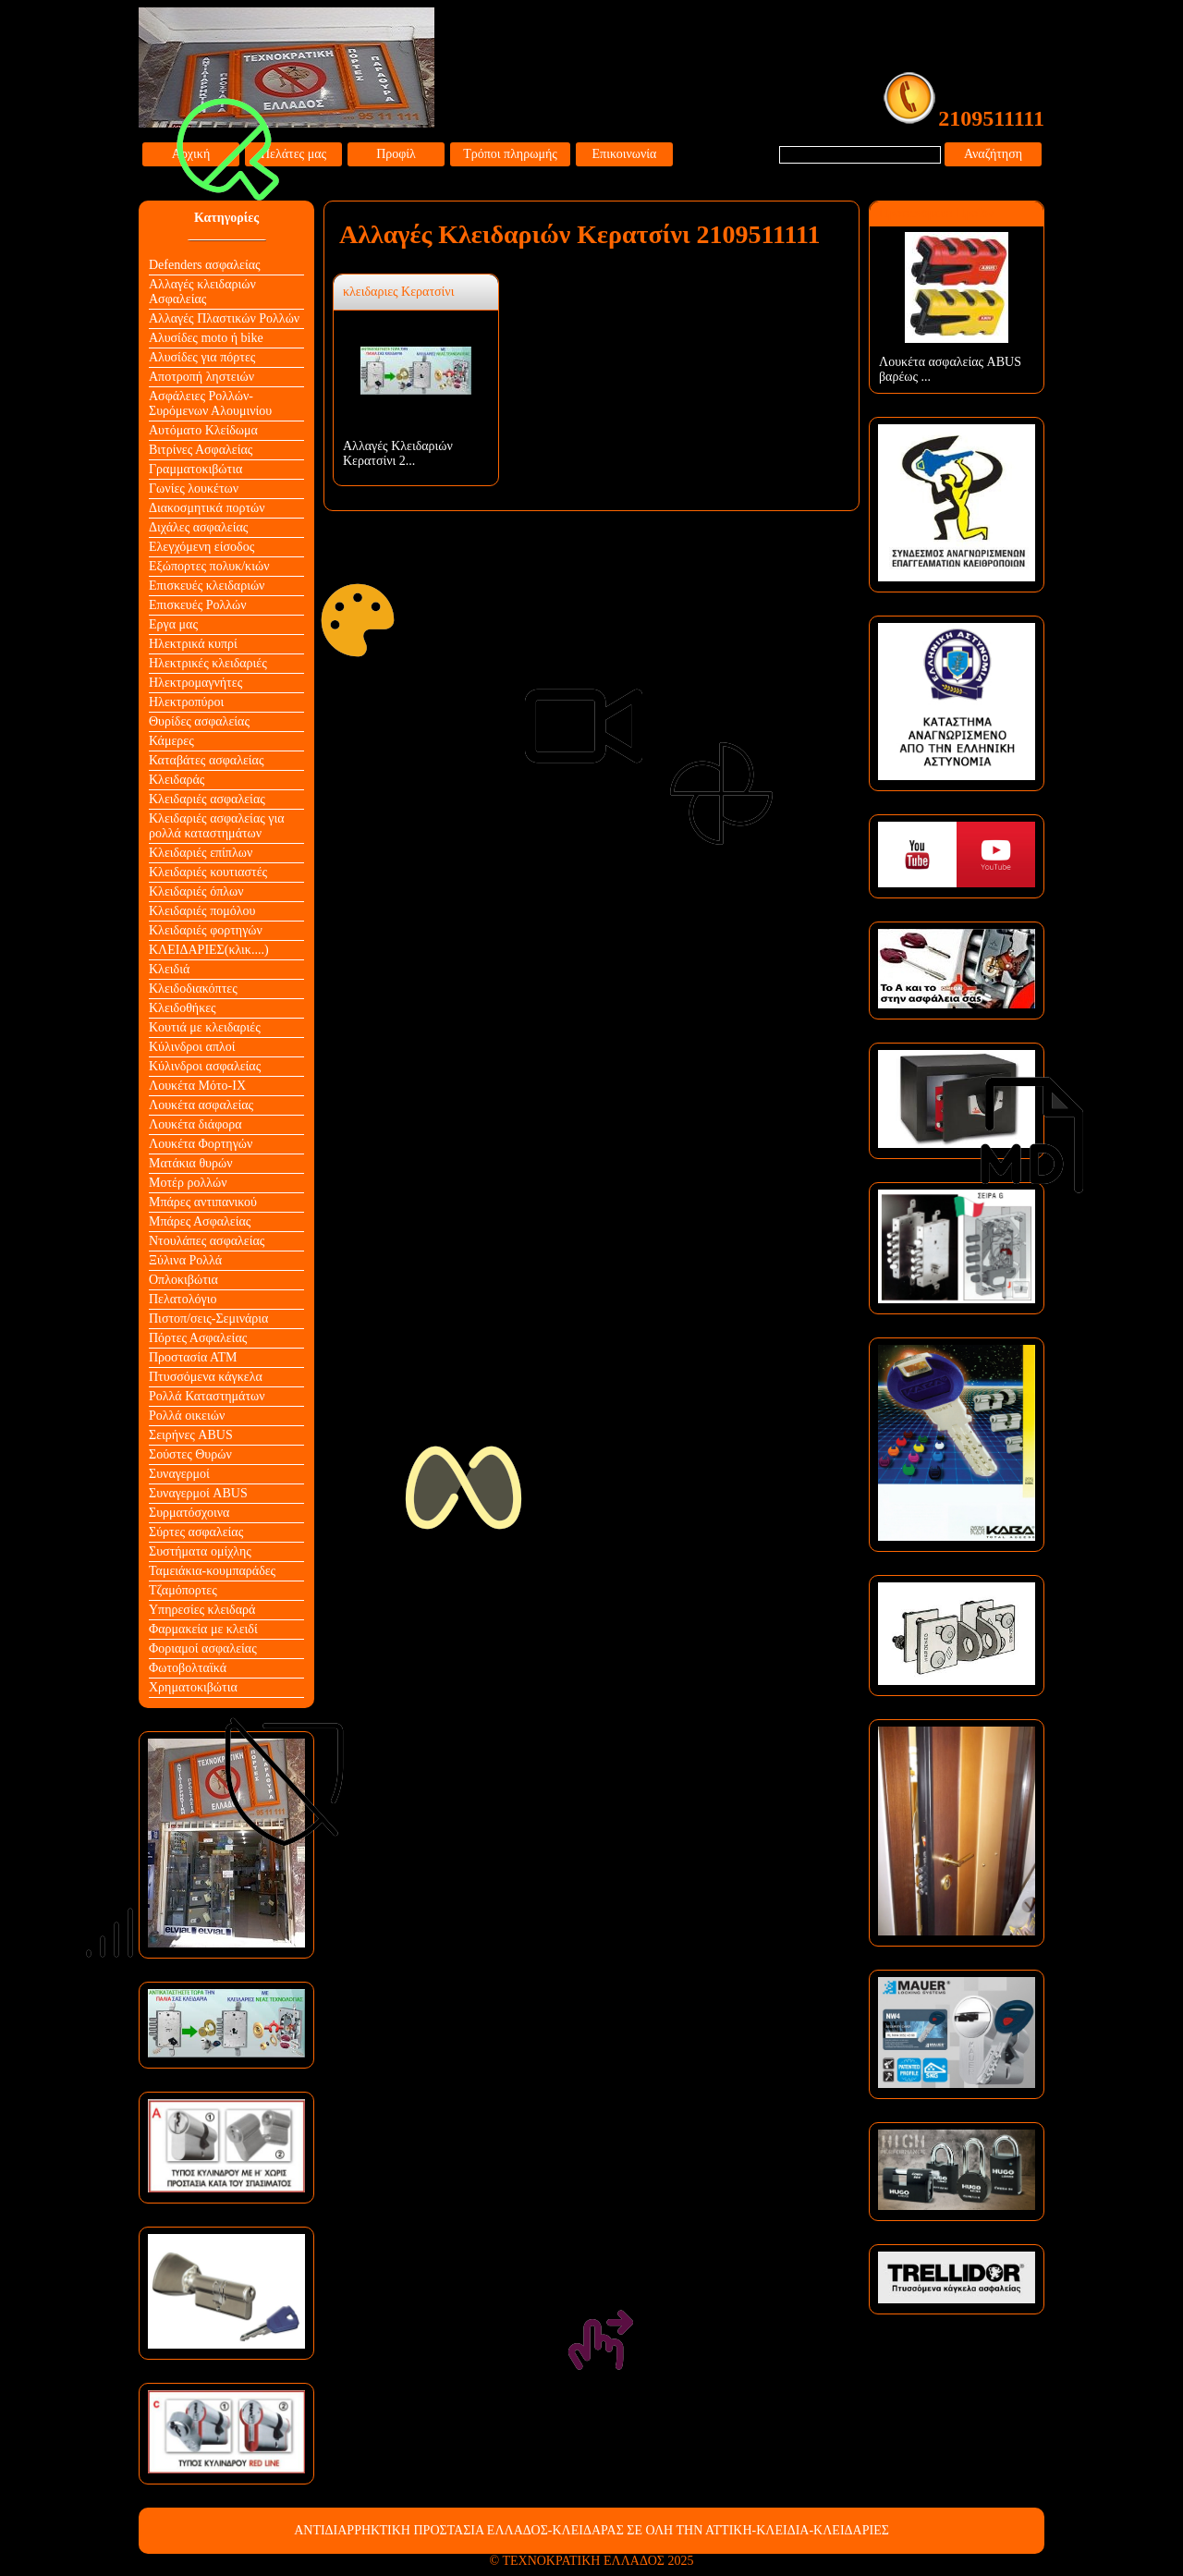  I want to click on markdown file type indicator, so click(1034, 1135).